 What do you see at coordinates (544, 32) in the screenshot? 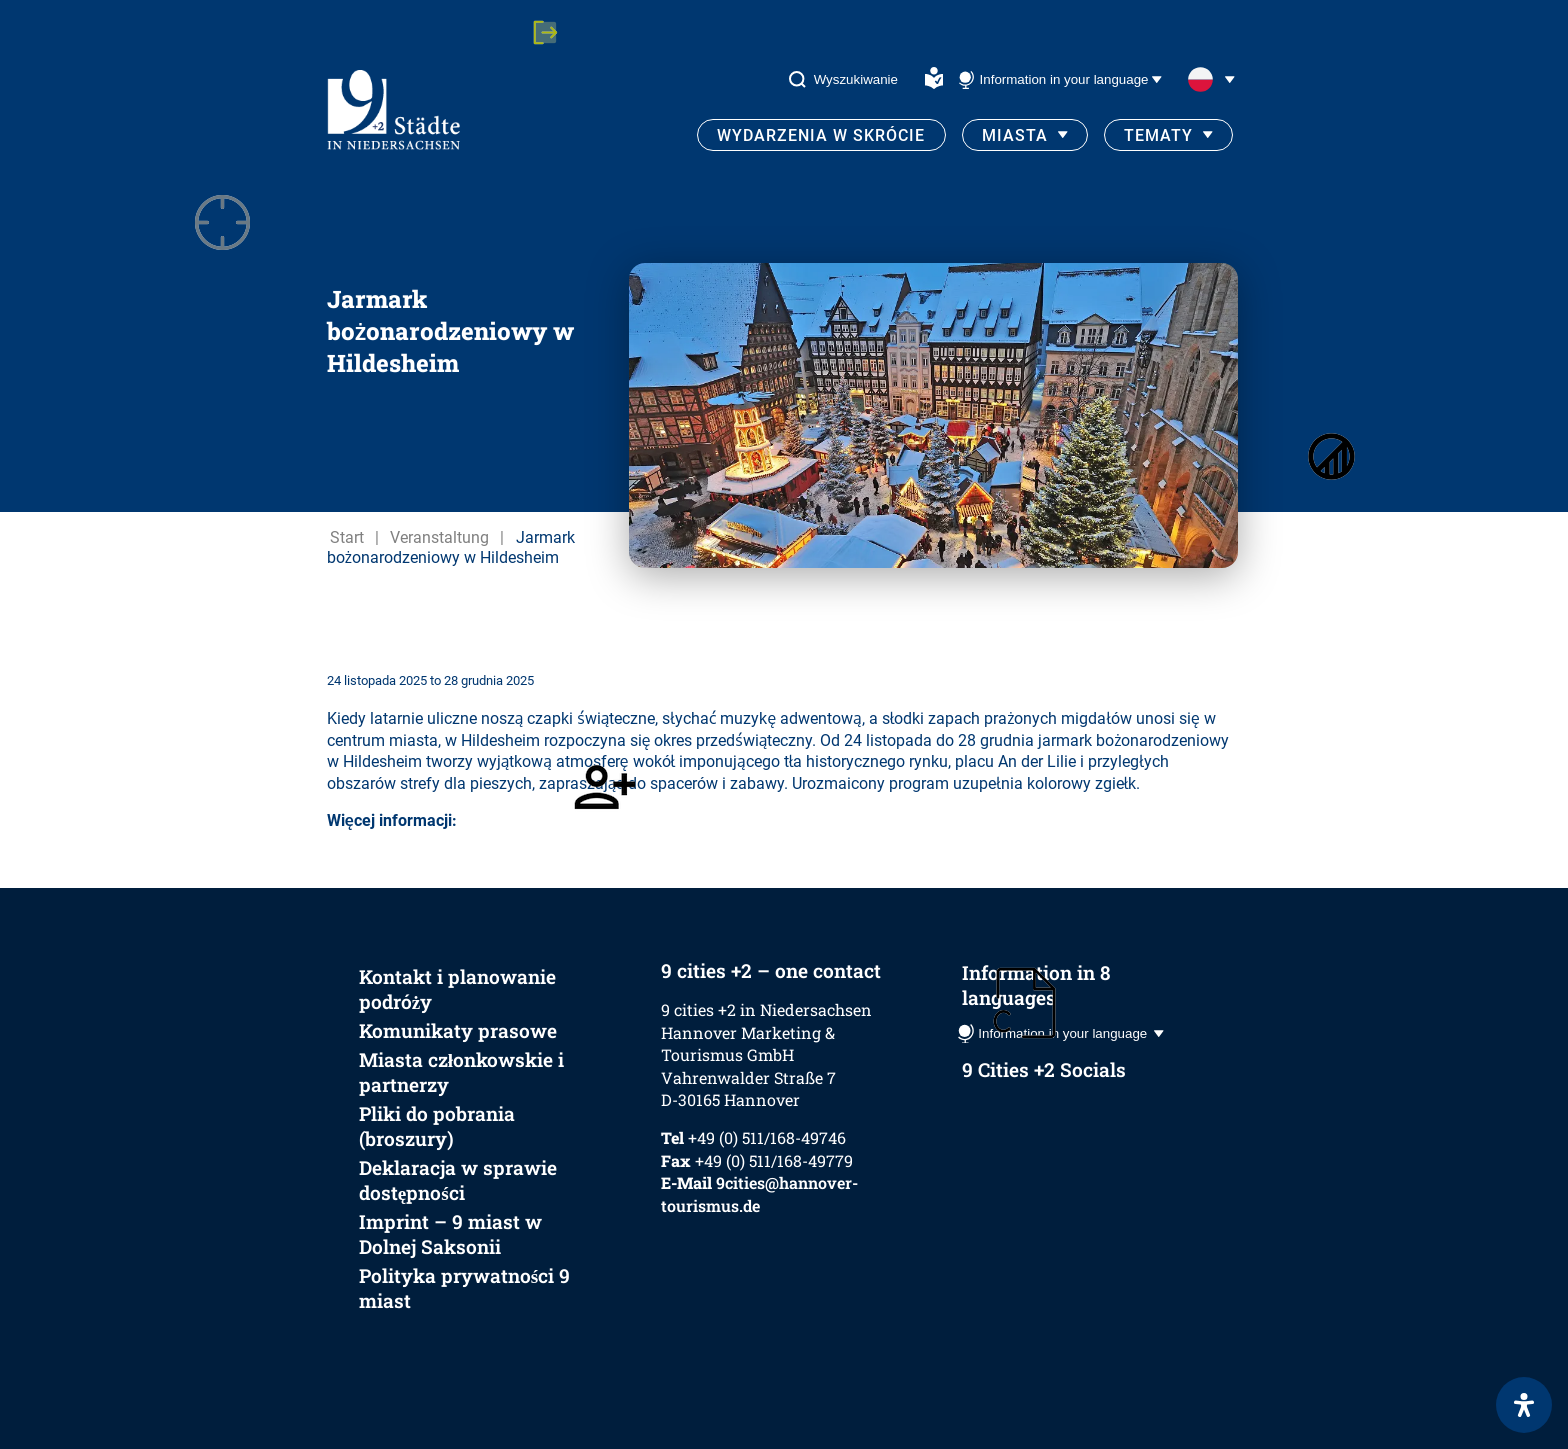
I see `log out of your account` at bounding box center [544, 32].